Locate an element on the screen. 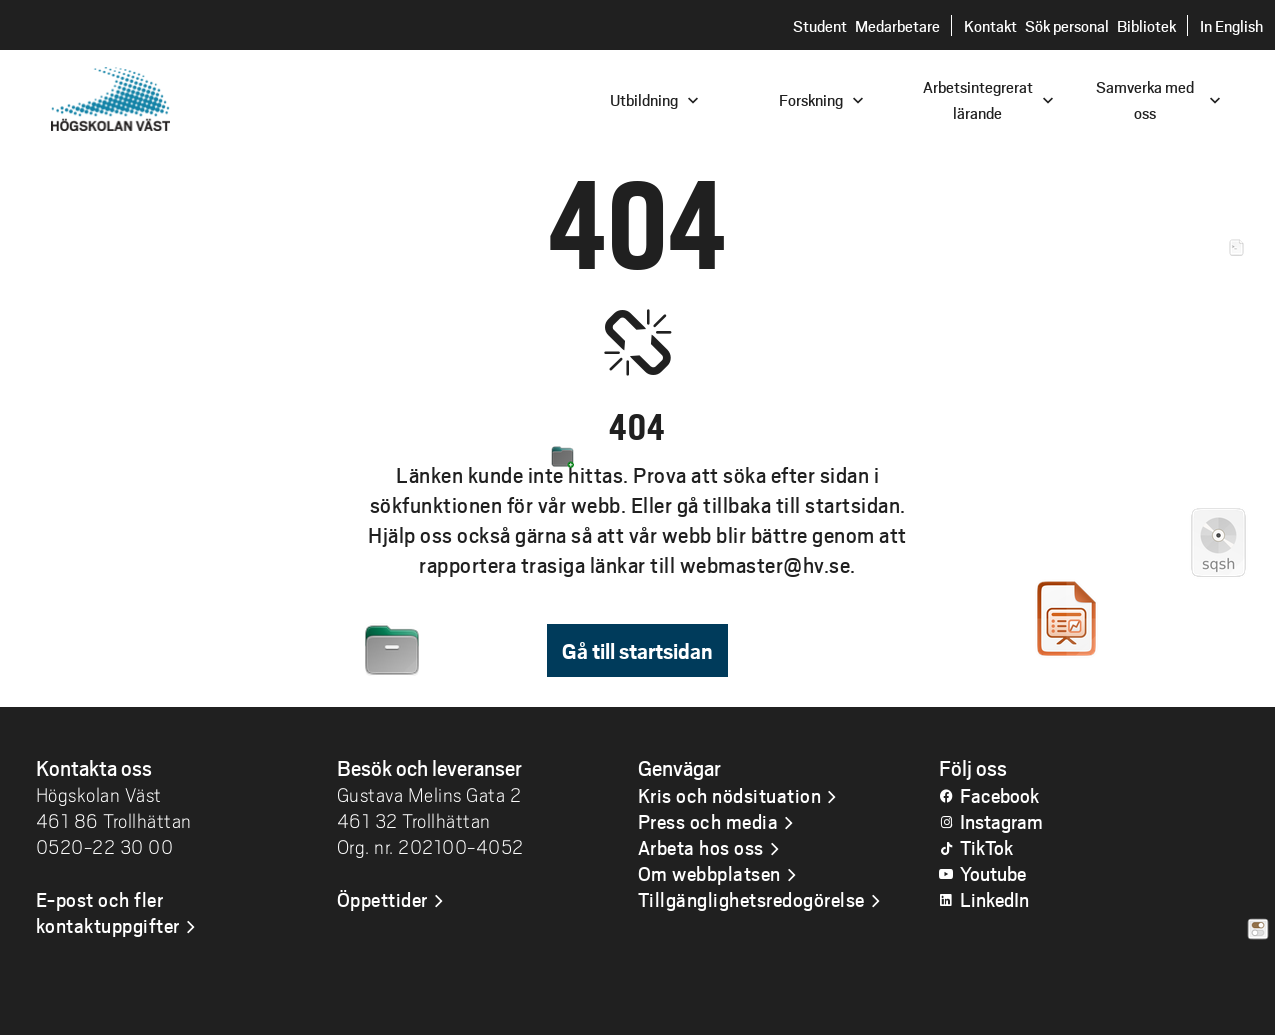 Image resolution: width=1275 pixels, height=1035 pixels. shell script or terminal executable file is located at coordinates (1236, 247).